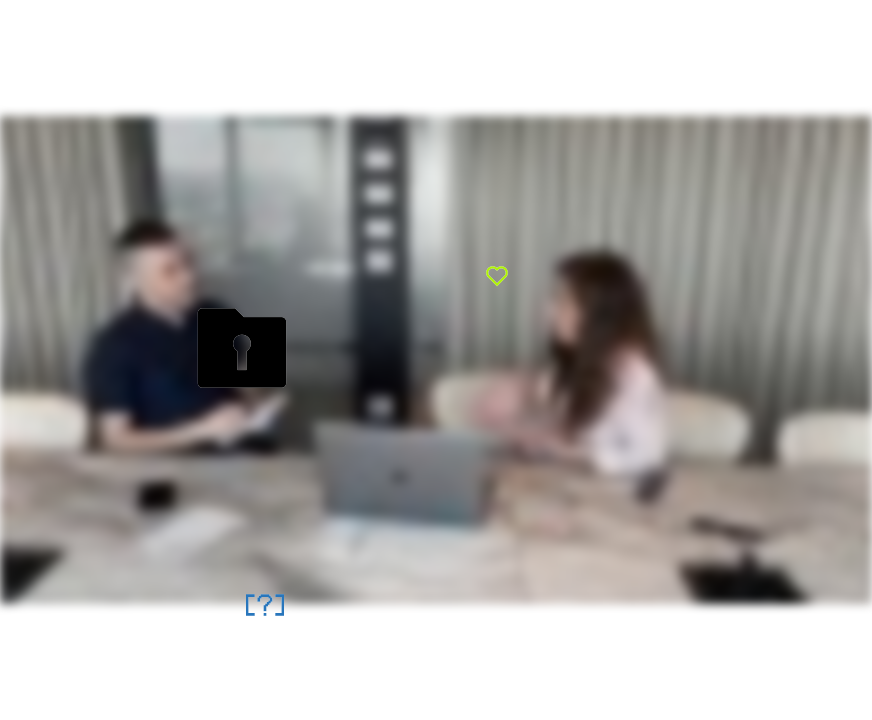 The image size is (872, 720). What do you see at coordinates (497, 276) in the screenshot?
I see `add to favorites` at bounding box center [497, 276].